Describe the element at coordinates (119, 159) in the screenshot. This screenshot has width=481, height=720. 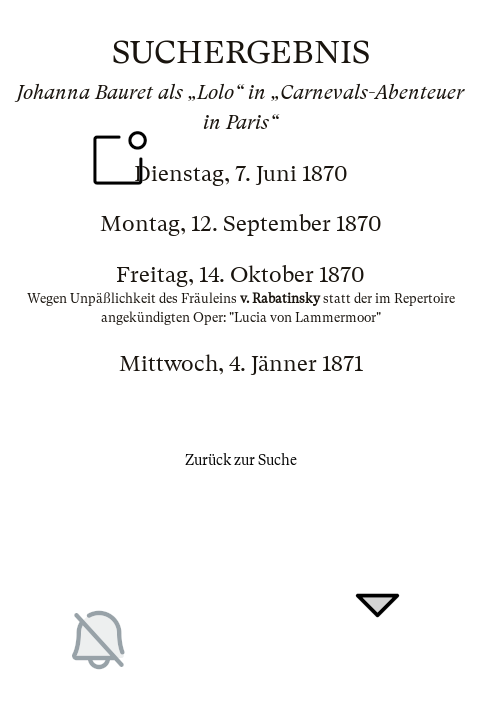
I see `view notifications` at that location.